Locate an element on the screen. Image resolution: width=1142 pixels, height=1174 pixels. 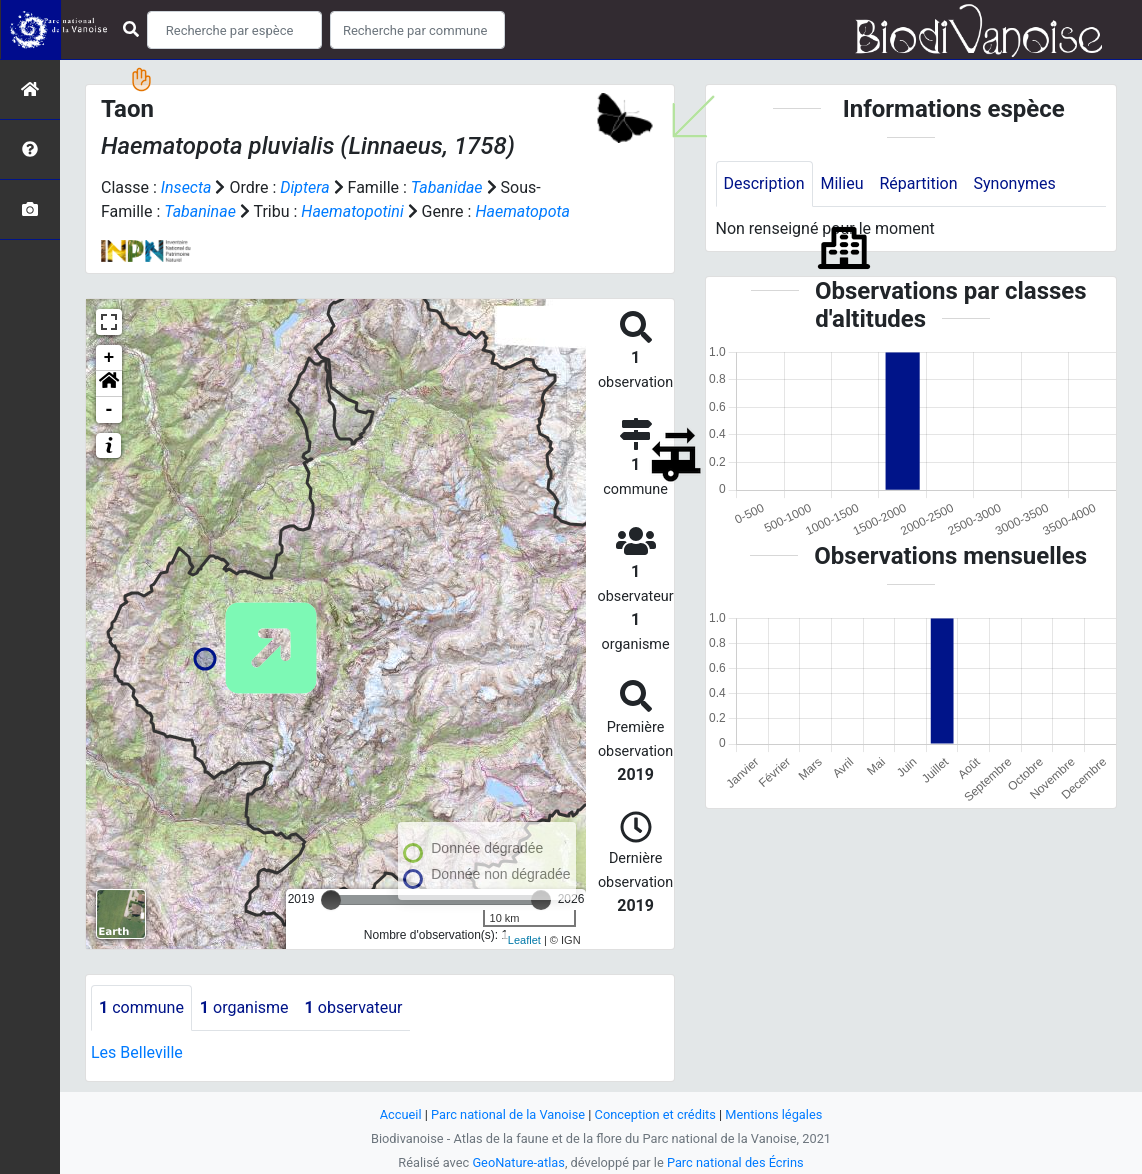
indicates RV hookup amenities available is located at coordinates (673, 454).